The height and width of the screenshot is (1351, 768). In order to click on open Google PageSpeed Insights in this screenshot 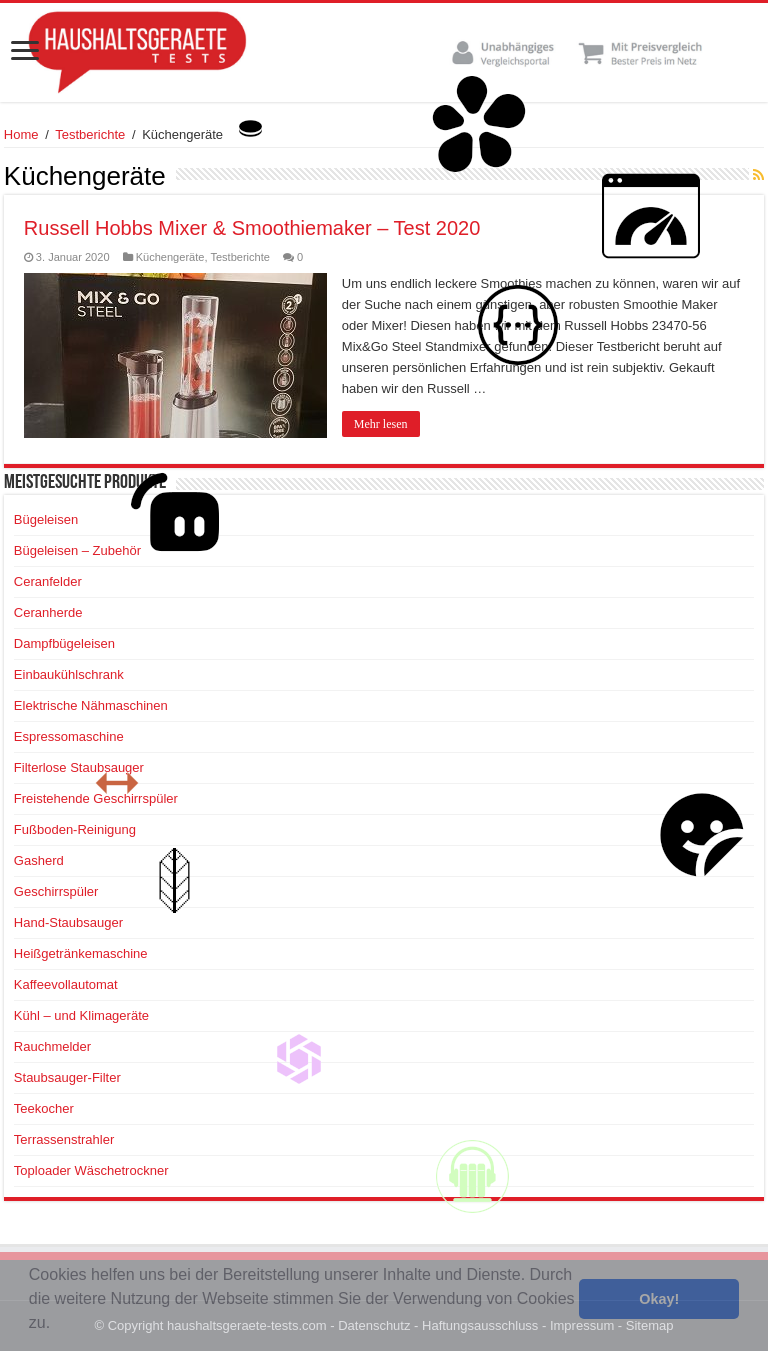, I will do `click(651, 216)`.